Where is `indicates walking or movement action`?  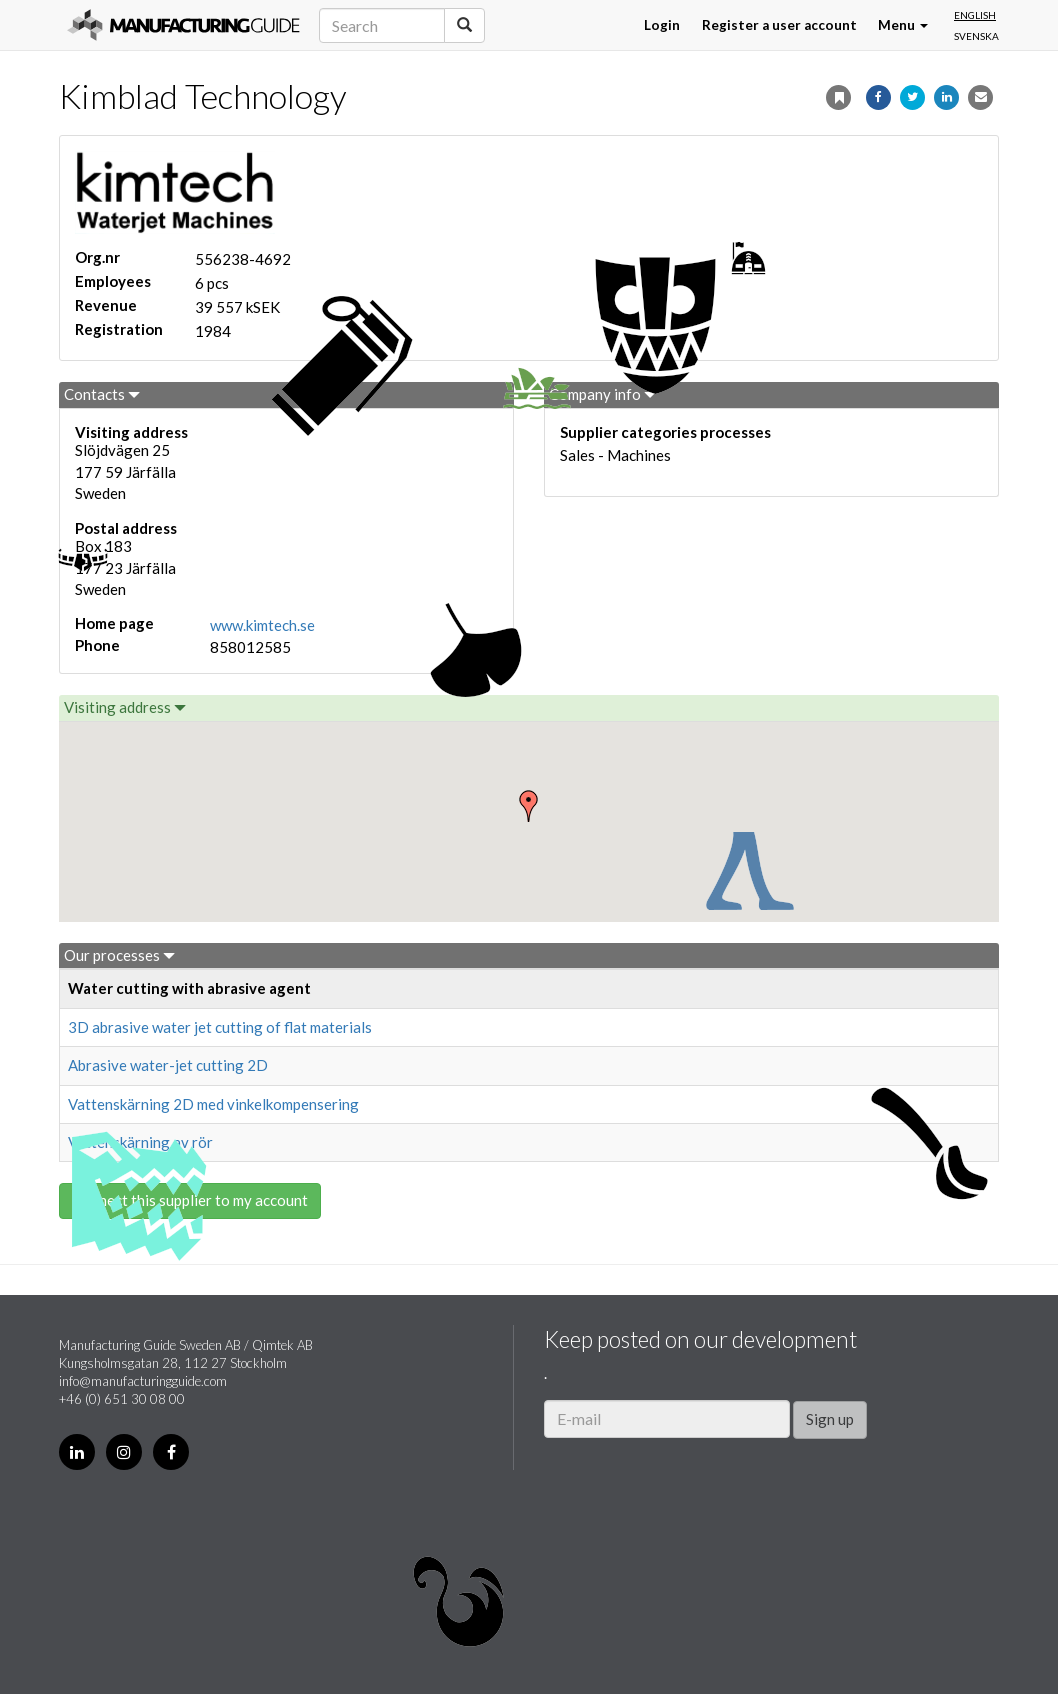
indicates walking or movement action is located at coordinates (750, 871).